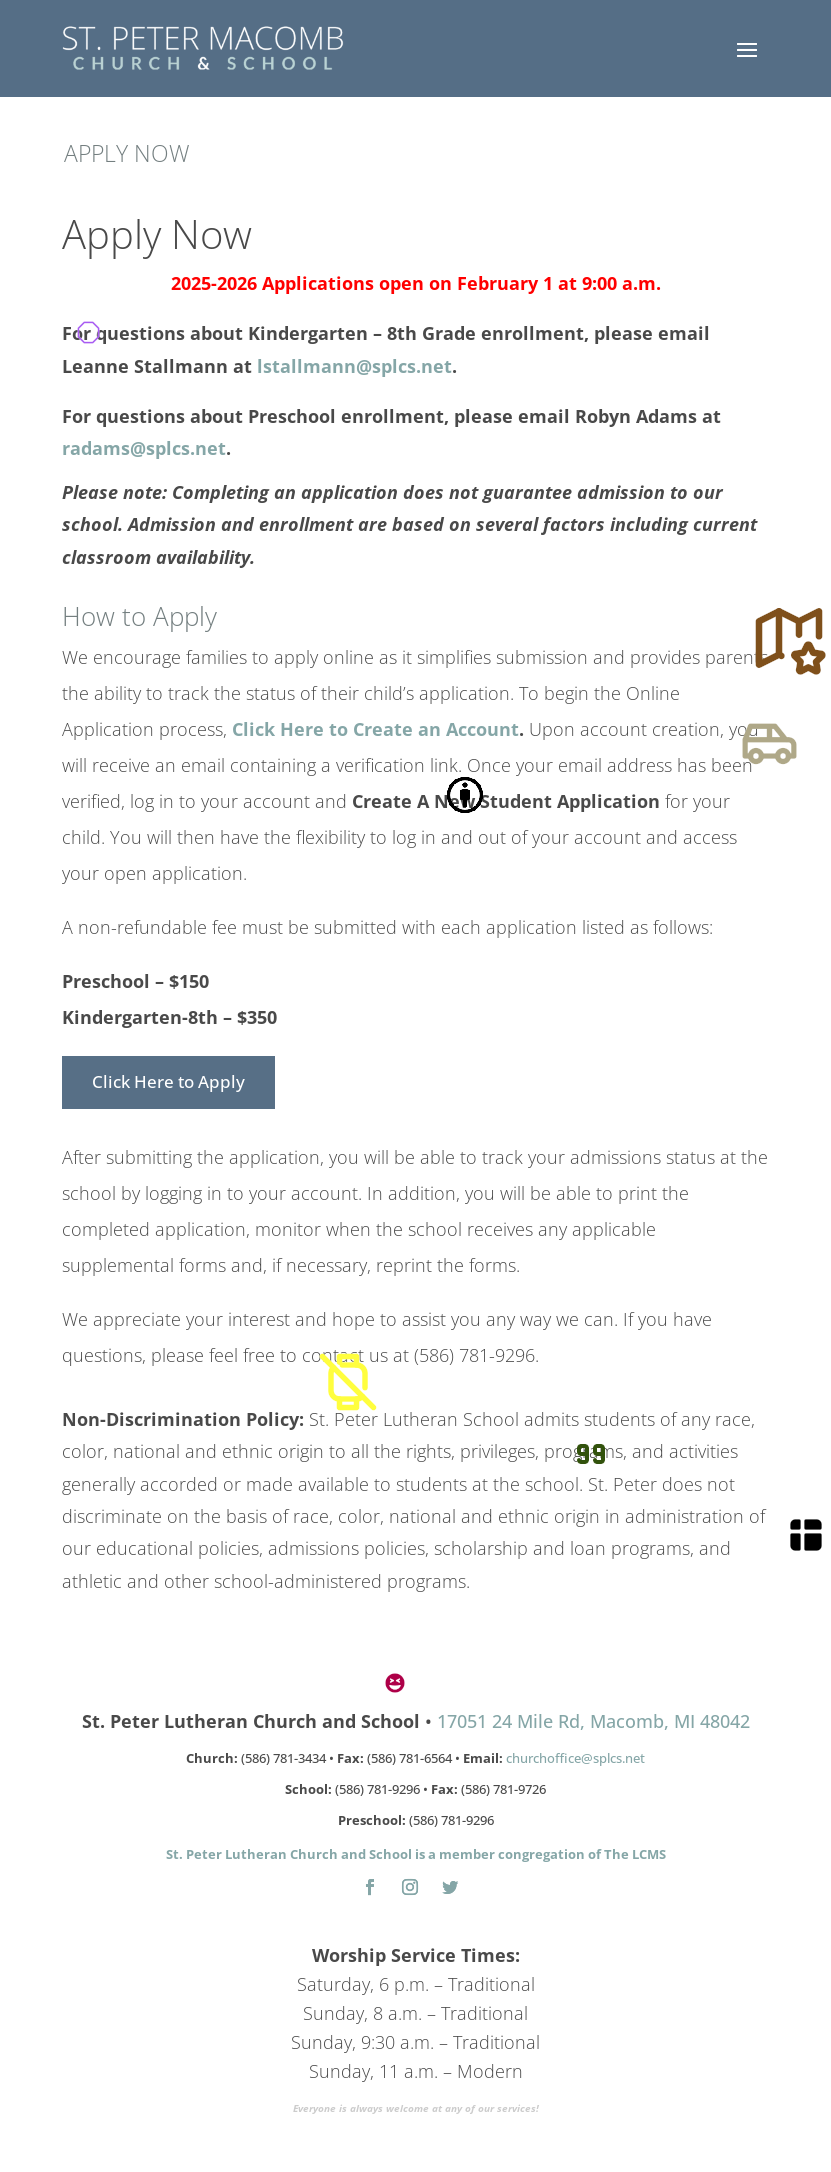  What do you see at coordinates (395, 1683) in the screenshot?
I see `react with a laughing emoji` at bounding box center [395, 1683].